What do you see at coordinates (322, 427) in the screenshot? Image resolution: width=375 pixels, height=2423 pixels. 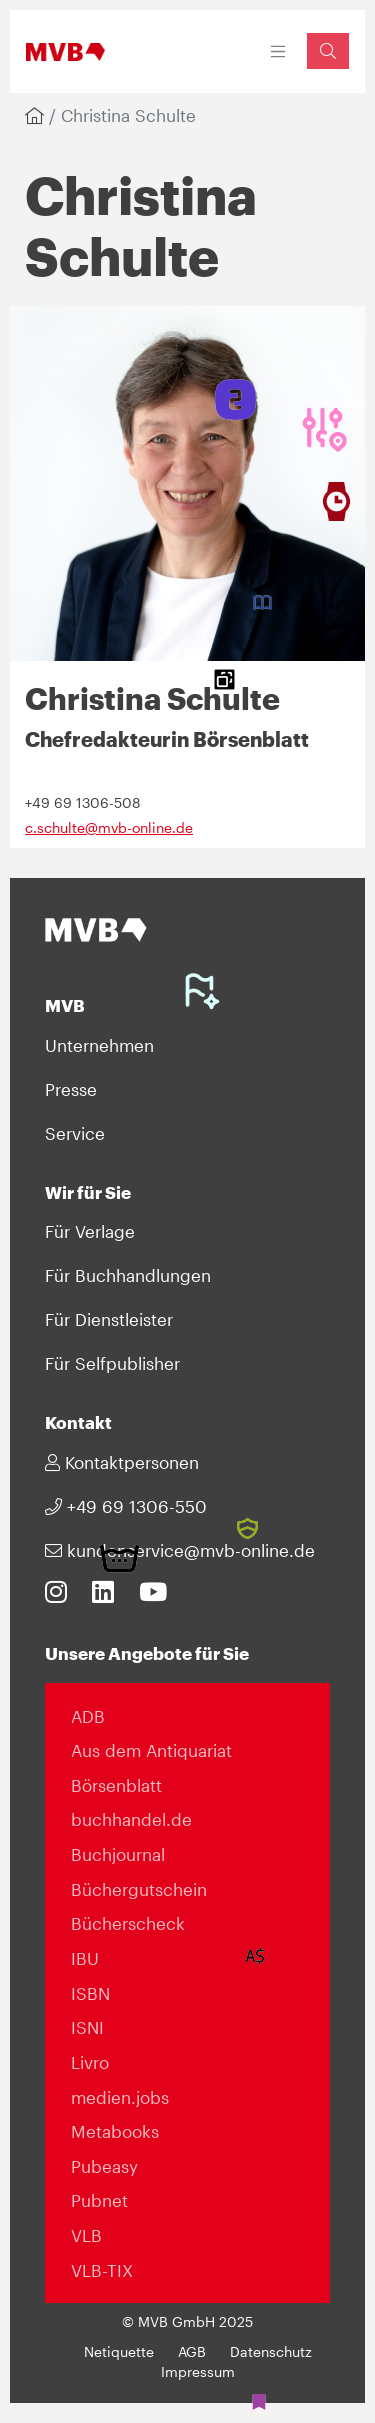 I see `pin or save current filter settings` at bounding box center [322, 427].